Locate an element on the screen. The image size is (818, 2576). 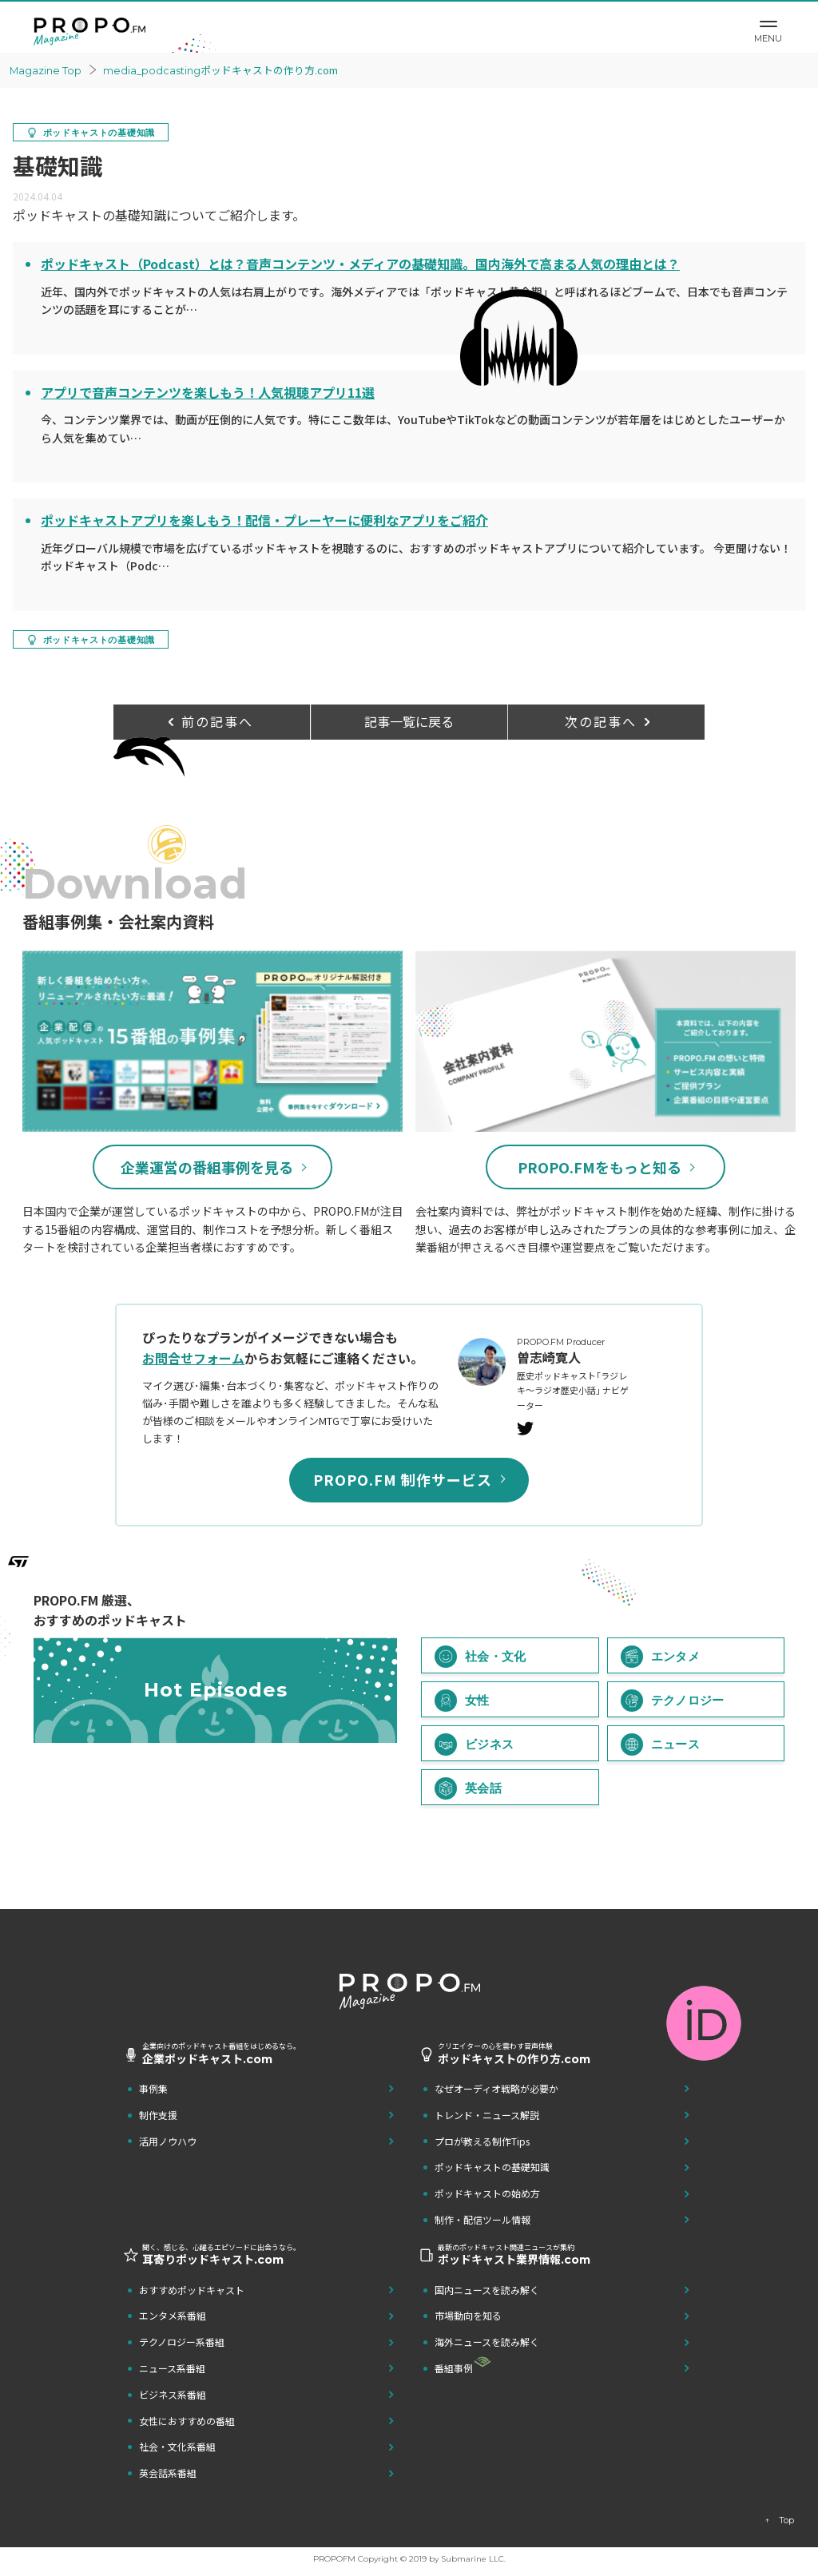
STMicroelectronics company logo is located at coordinates (18, 1562).